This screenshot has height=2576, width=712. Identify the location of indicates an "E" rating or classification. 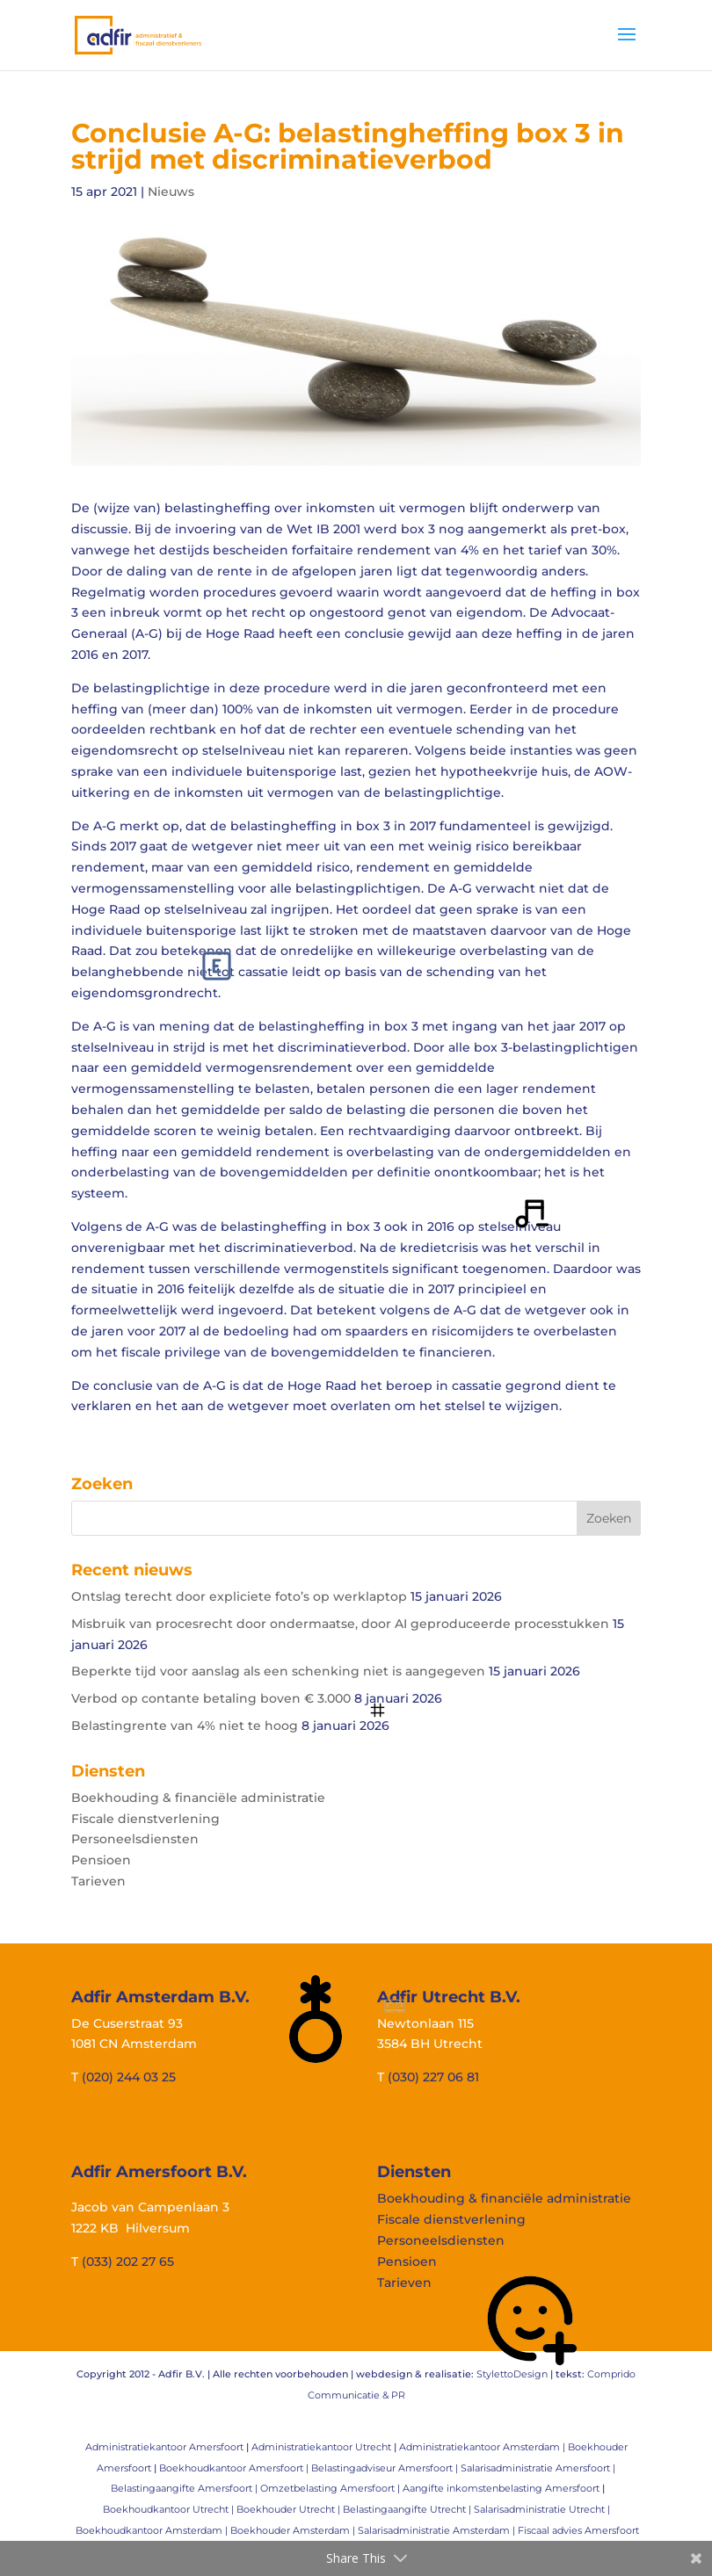
(216, 966).